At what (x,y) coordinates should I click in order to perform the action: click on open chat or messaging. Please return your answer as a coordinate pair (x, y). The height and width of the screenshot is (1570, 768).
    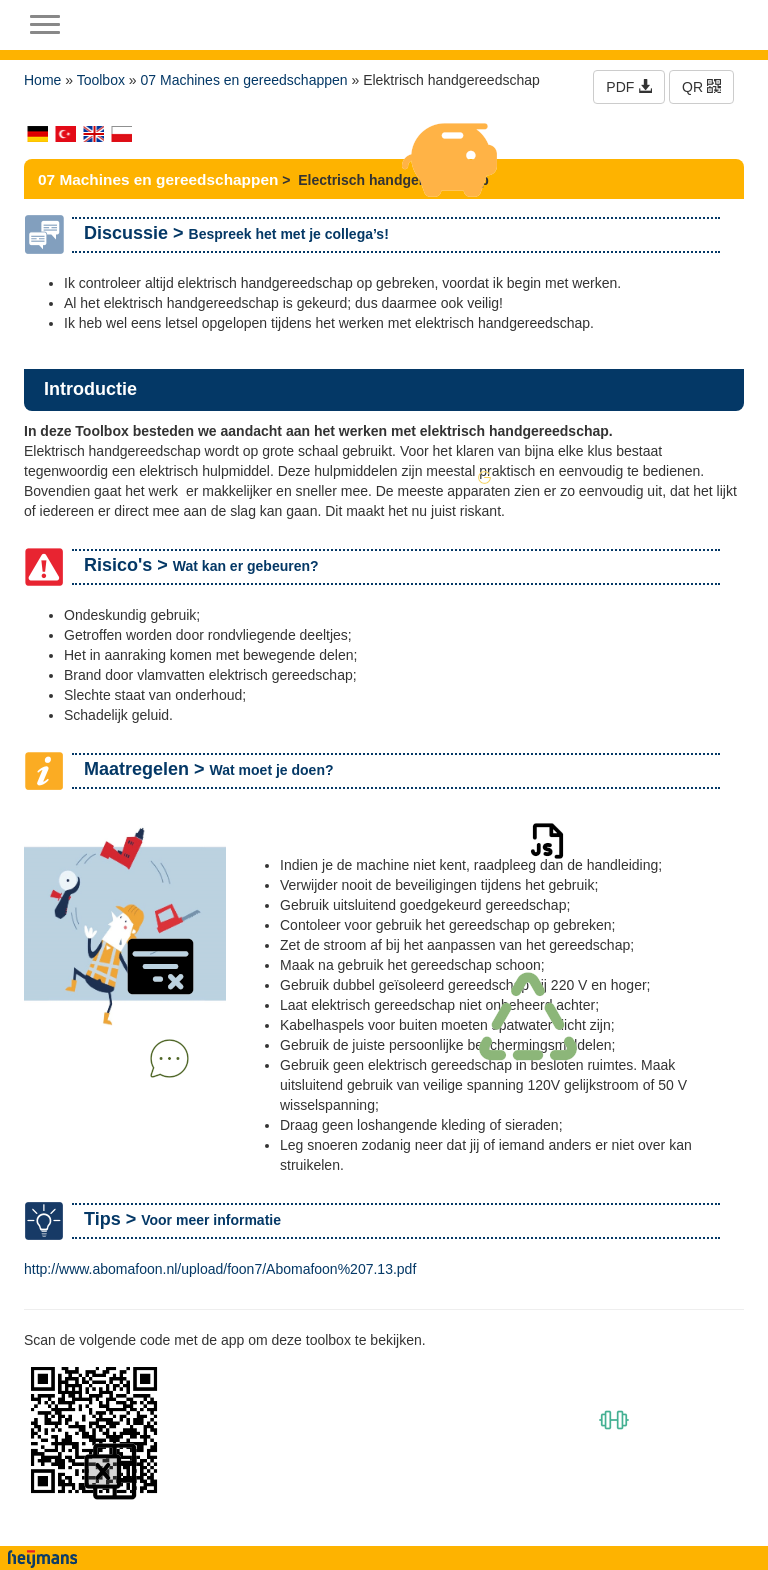
    Looking at the image, I should click on (169, 1058).